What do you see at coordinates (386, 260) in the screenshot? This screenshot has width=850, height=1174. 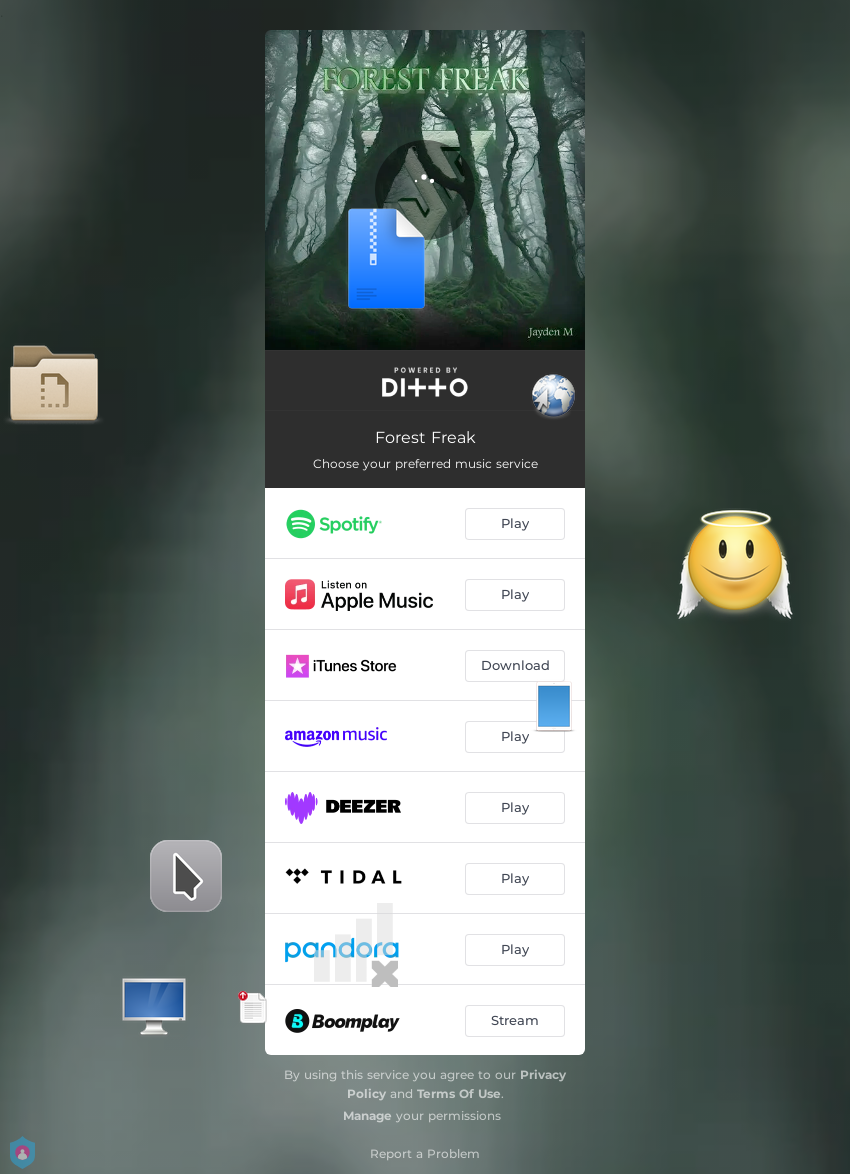 I see `a compressed or archived software file` at bounding box center [386, 260].